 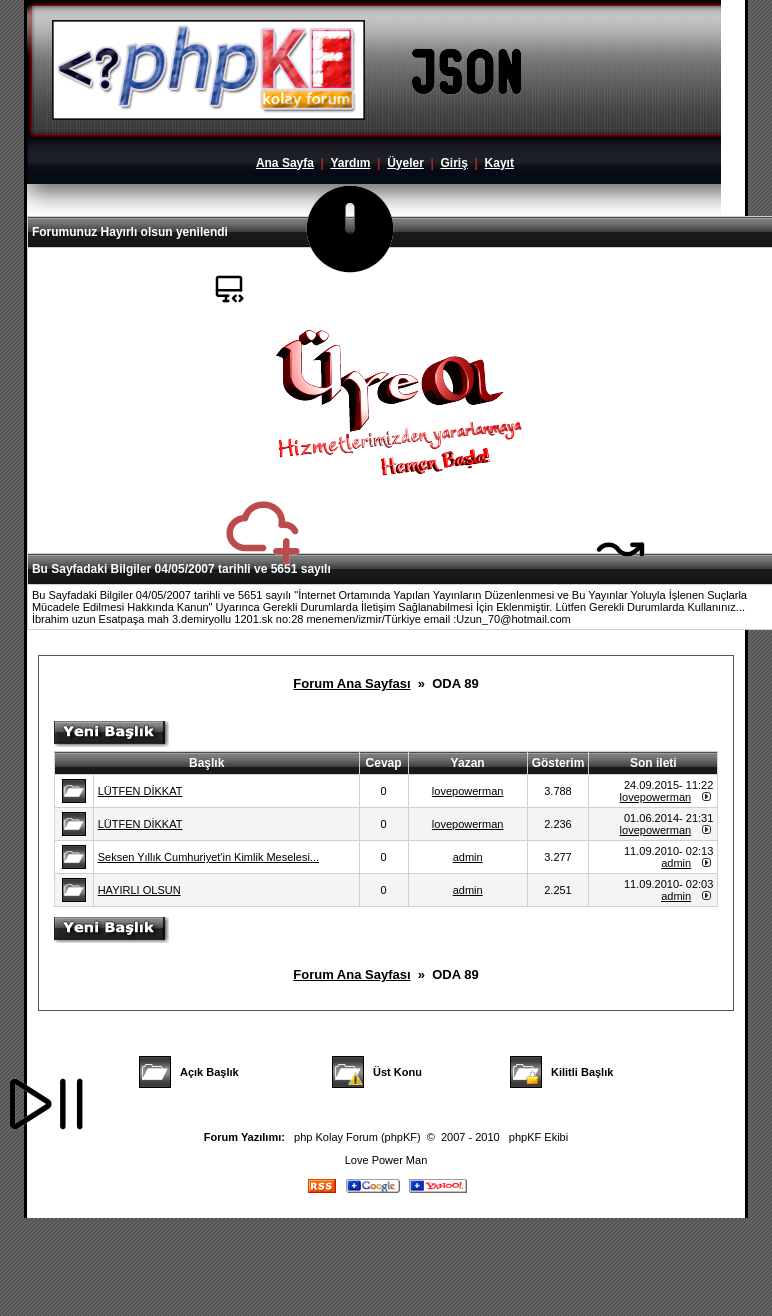 What do you see at coordinates (229, 289) in the screenshot?
I see `open code editor on desktop` at bounding box center [229, 289].